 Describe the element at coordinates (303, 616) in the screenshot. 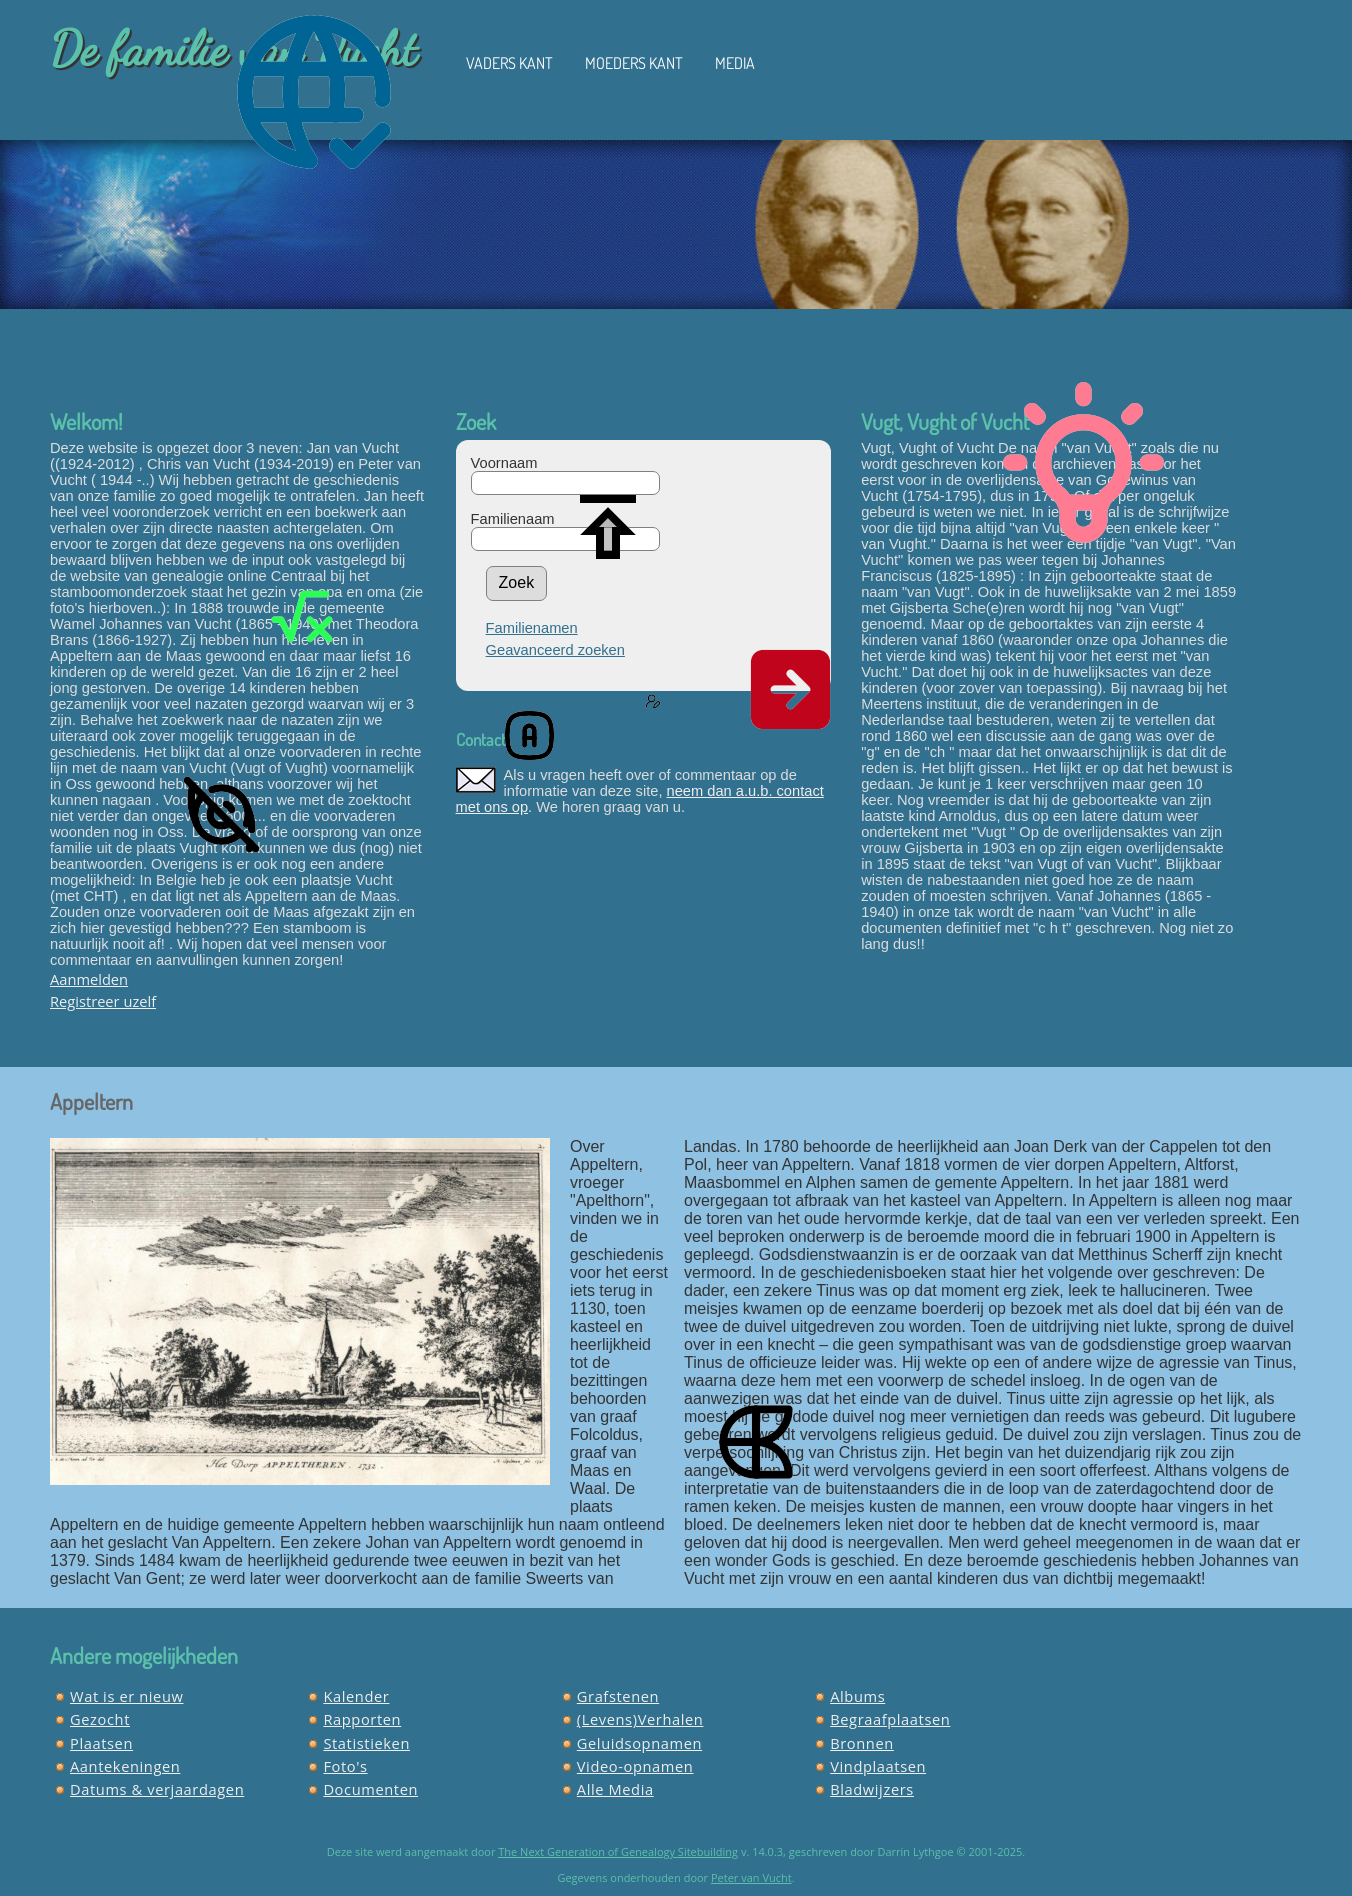

I see `access calculator or math functions` at that location.